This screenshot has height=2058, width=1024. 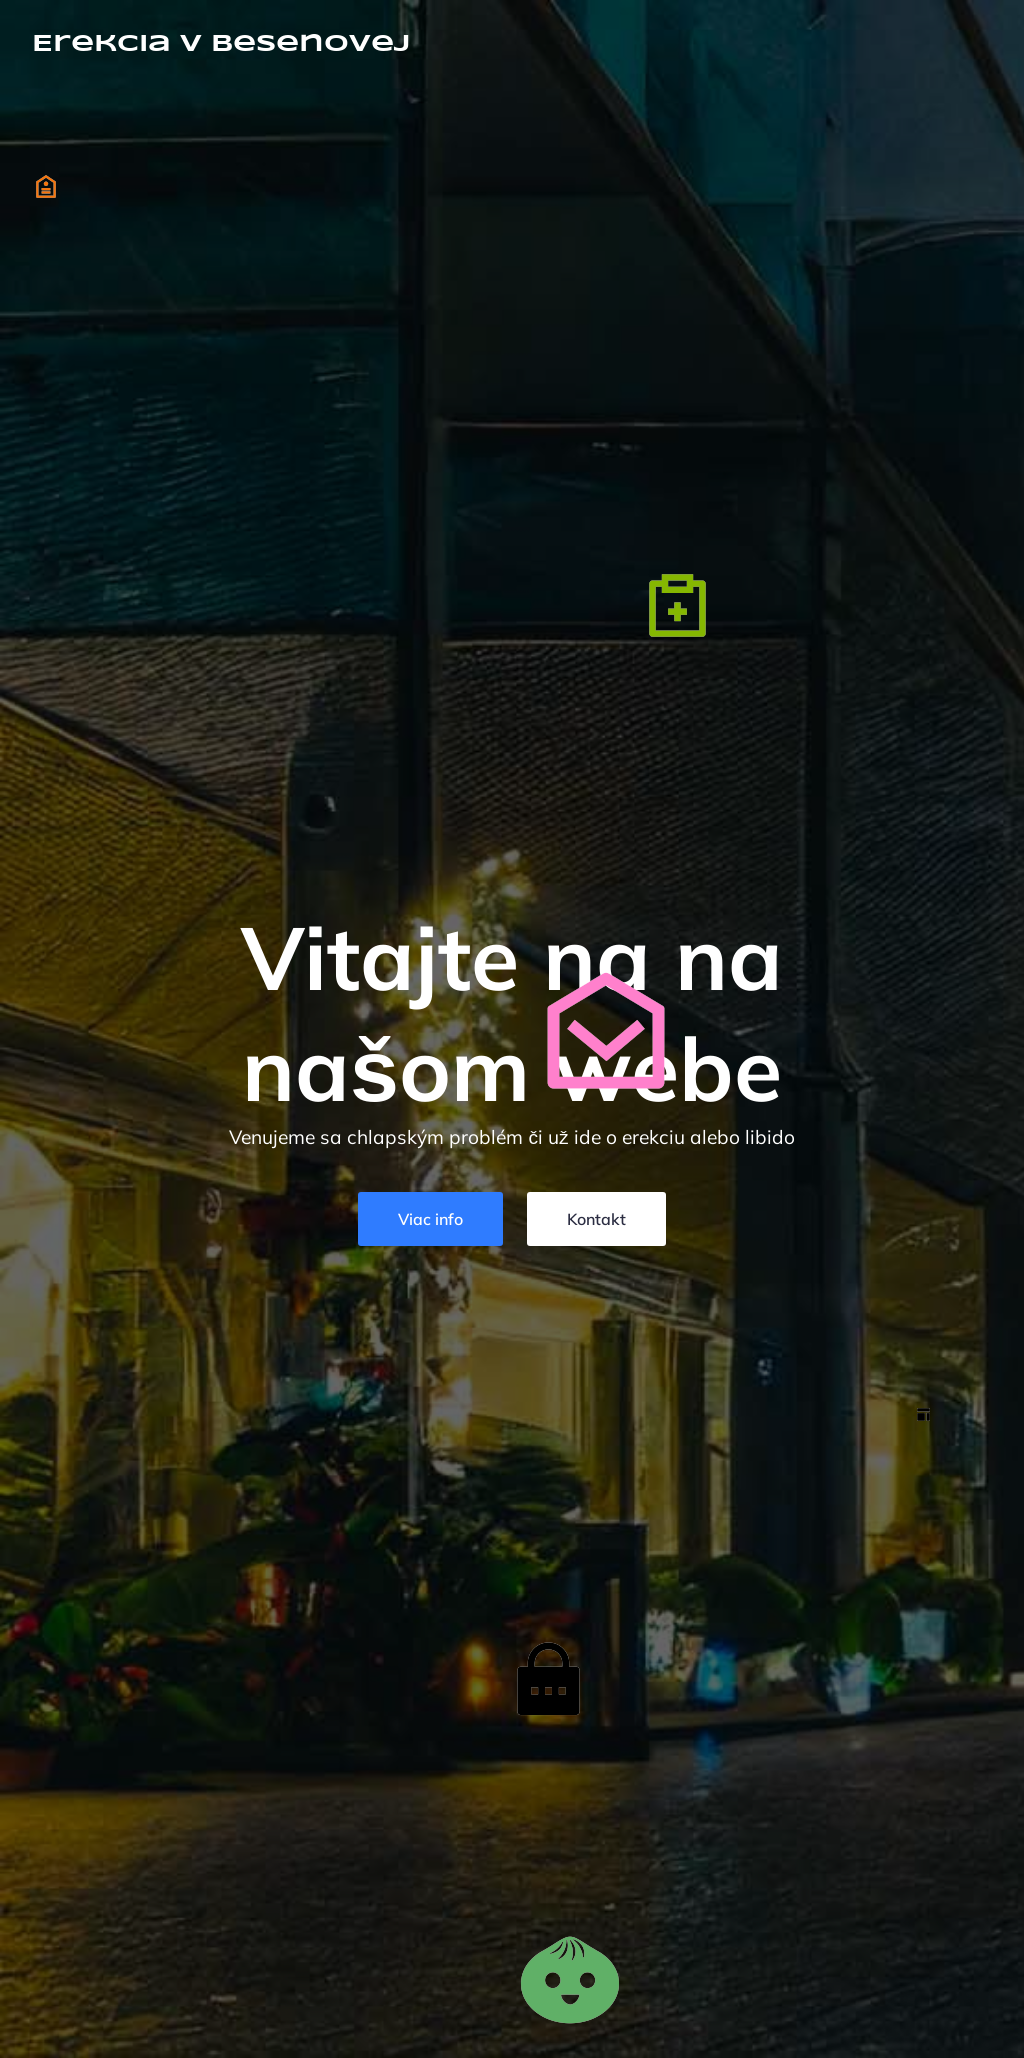 I want to click on enter password to unlock, so click(x=548, y=1680).